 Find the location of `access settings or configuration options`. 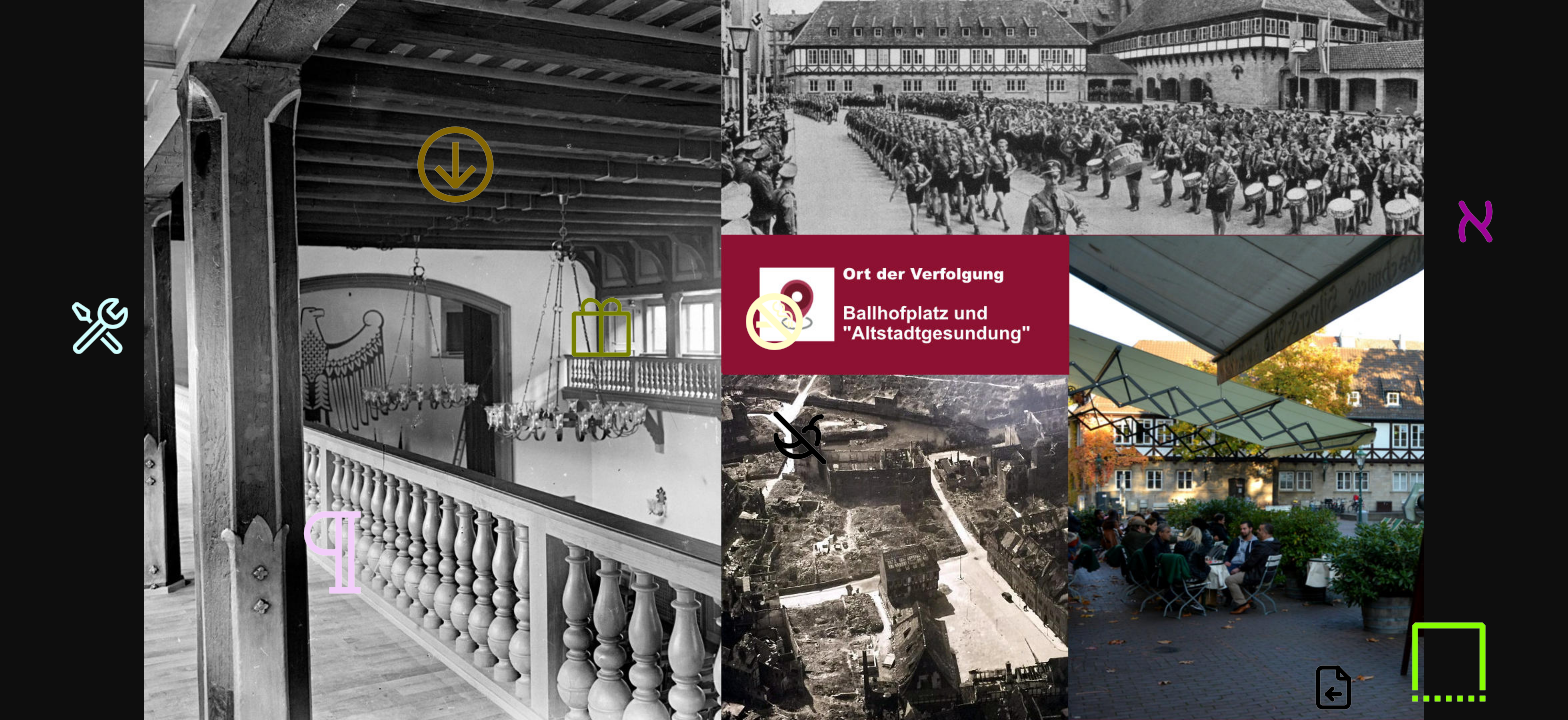

access settings or configuration options is located at coordinates (100, 326).